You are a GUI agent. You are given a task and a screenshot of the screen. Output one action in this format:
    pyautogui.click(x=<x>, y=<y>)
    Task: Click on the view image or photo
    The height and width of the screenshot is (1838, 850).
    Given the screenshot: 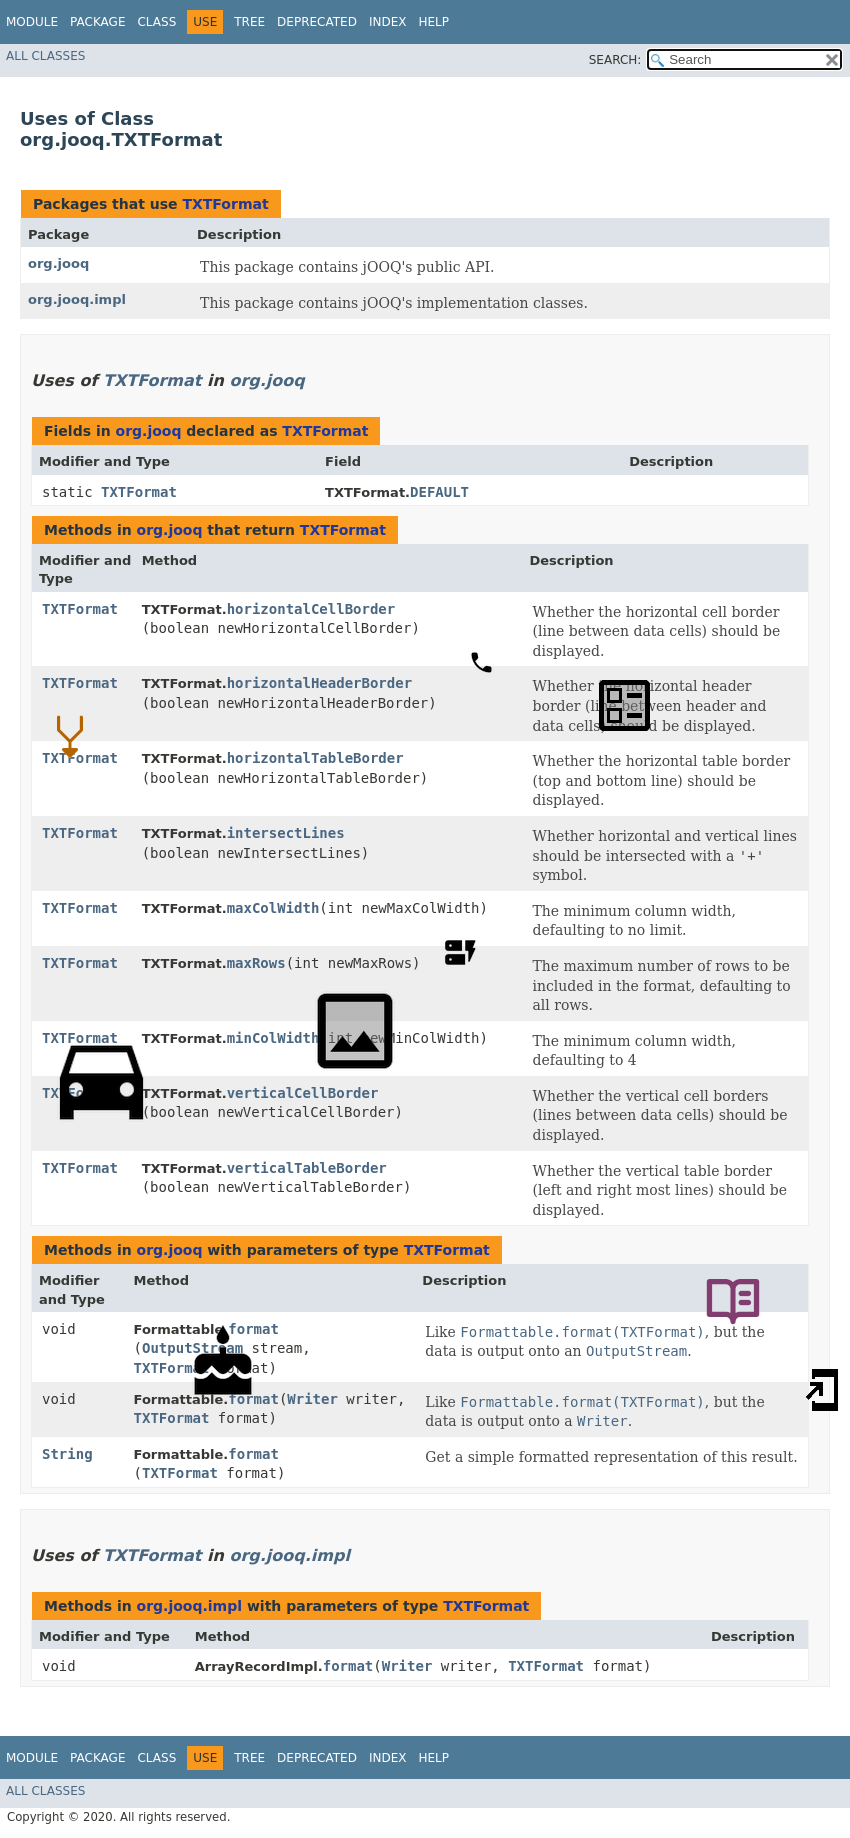 What is the action you would take?
    pyautogui.click(x=355, y=1031)
    